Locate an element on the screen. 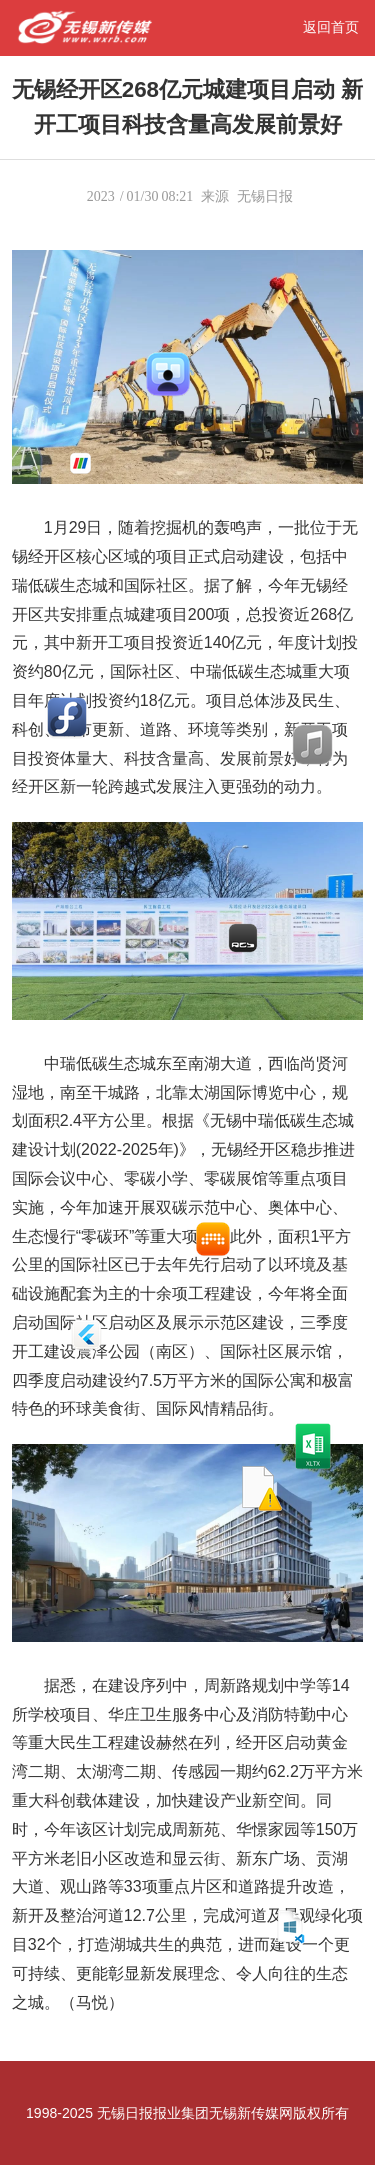  open the Music app is located at coordinates (312, 744).